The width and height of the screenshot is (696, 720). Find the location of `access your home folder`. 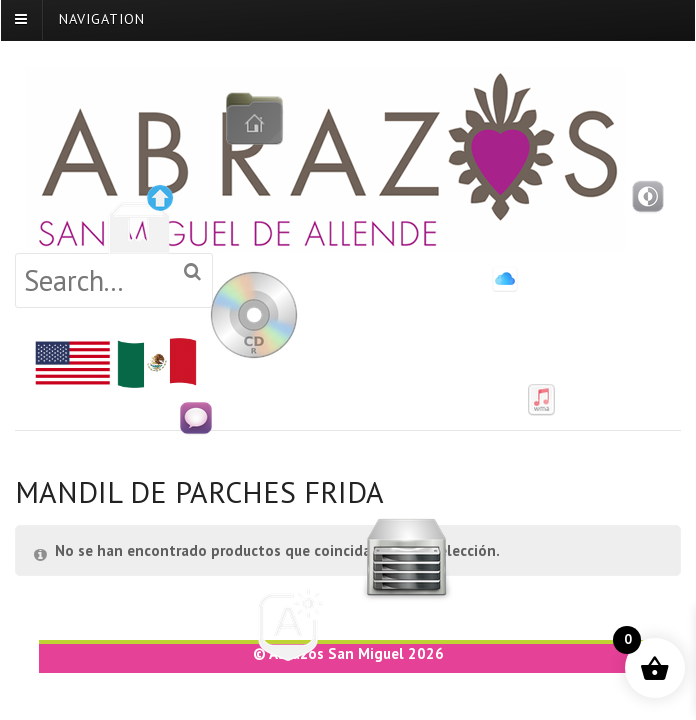

access your home folder is located at coordinates (254, 118).